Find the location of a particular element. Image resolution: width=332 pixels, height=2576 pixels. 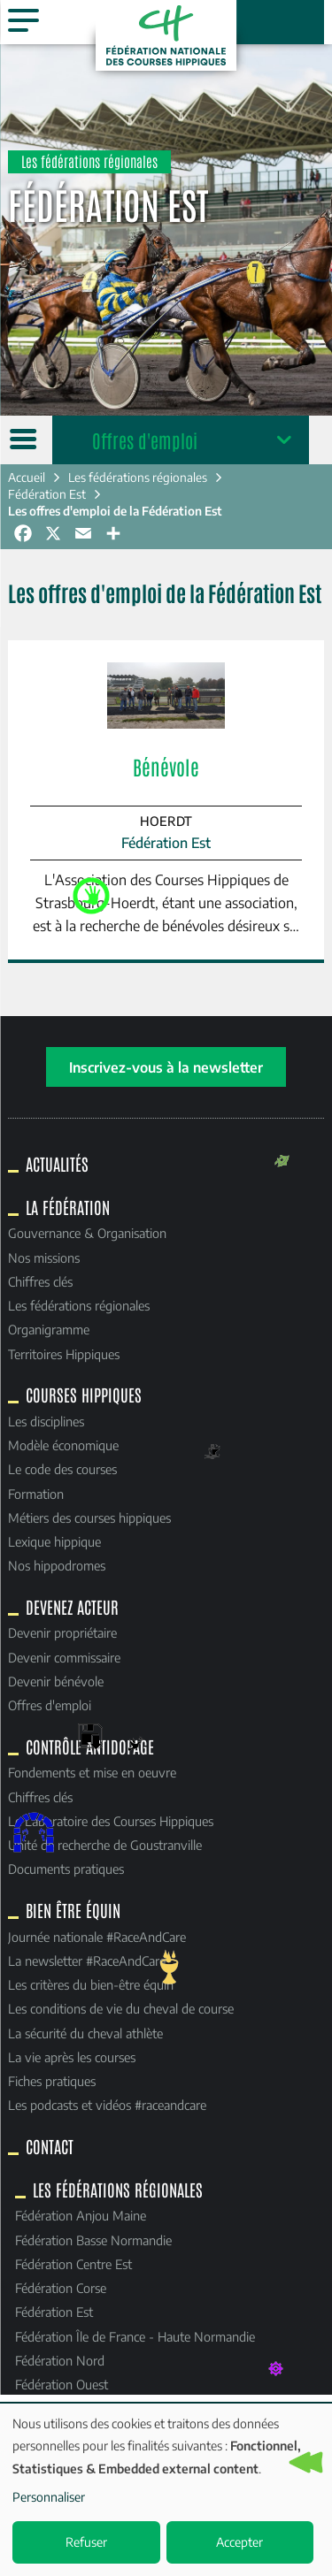

select a potion or elixir item is located at coordinates (169, 1967).